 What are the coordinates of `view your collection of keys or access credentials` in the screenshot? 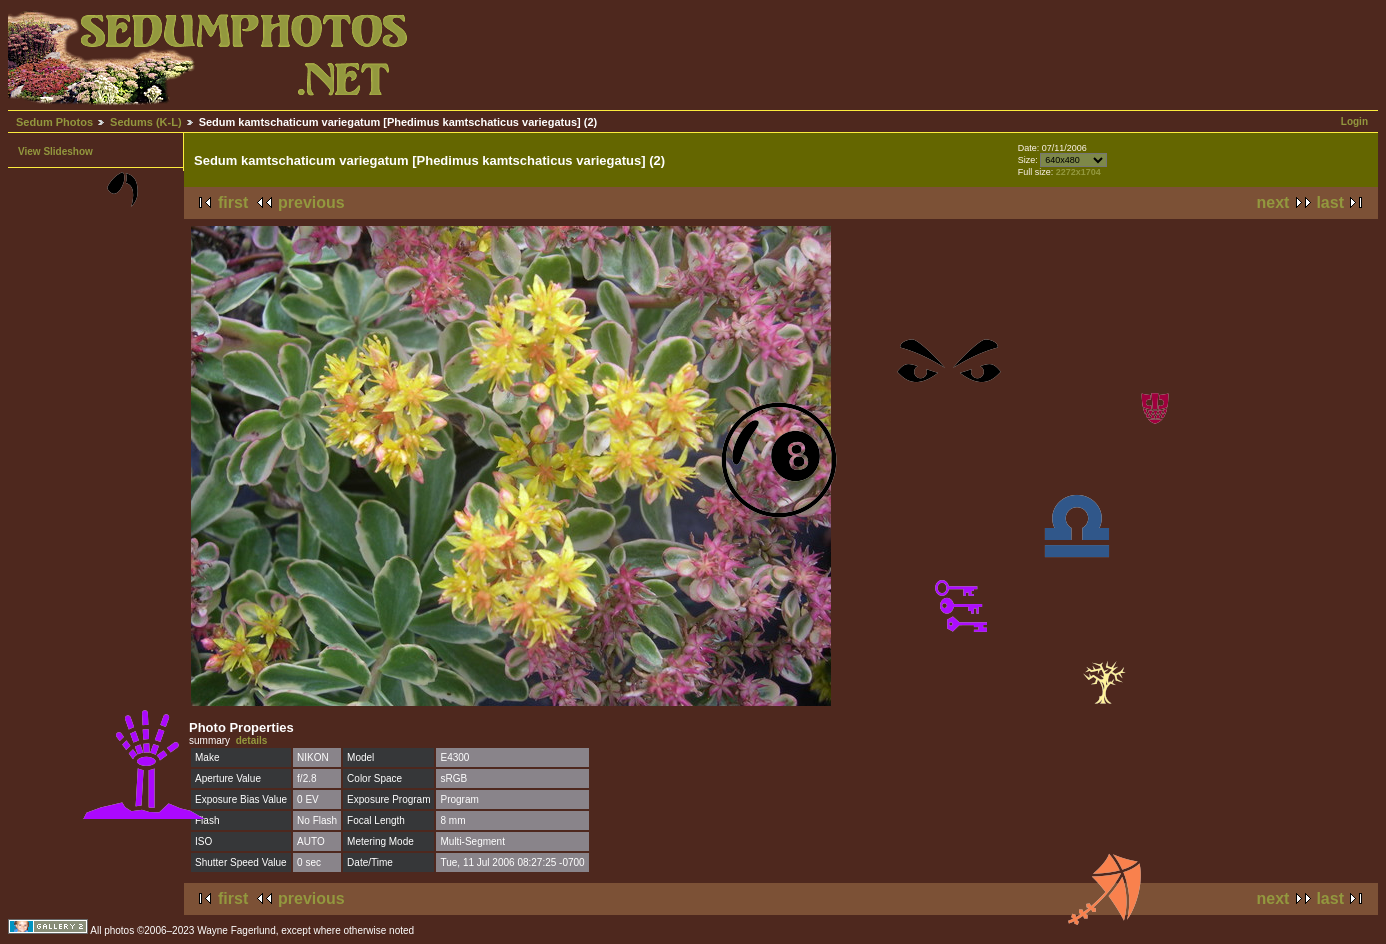 It's located at (961, 606).